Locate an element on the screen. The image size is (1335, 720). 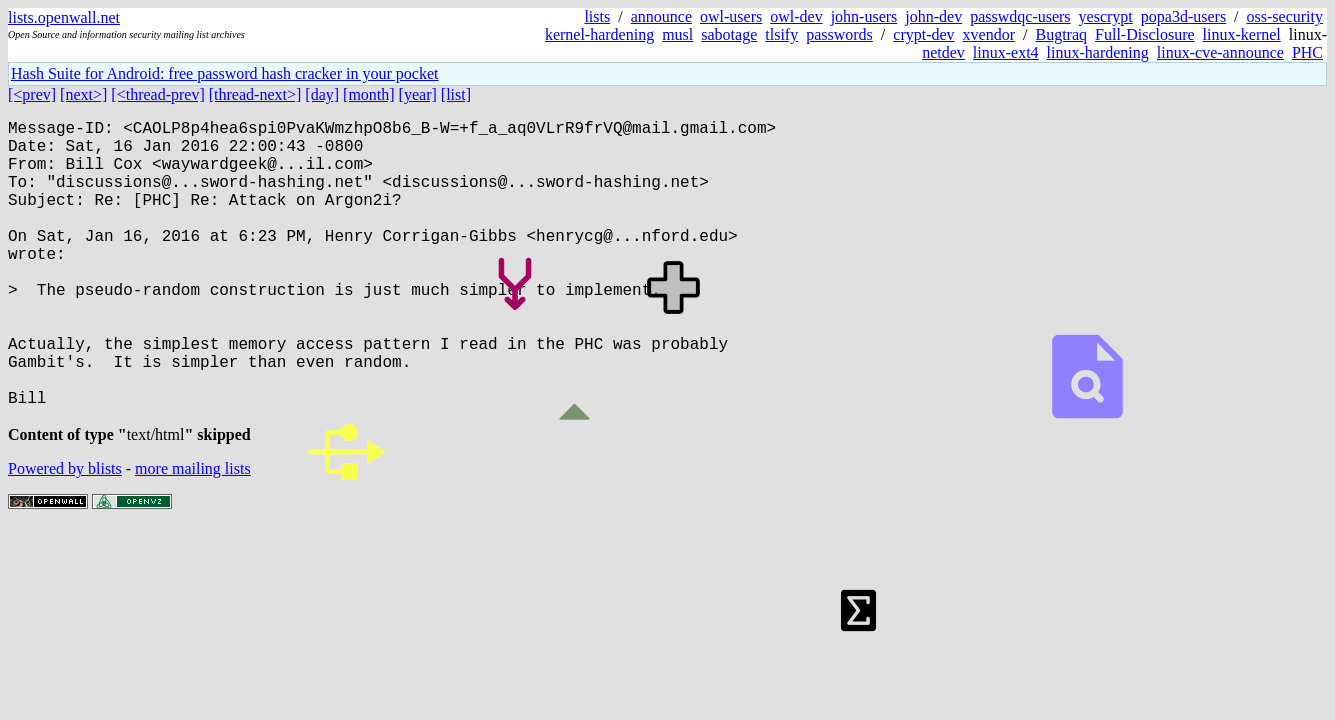
calculate sum or total is located at coordinates (858, 610).